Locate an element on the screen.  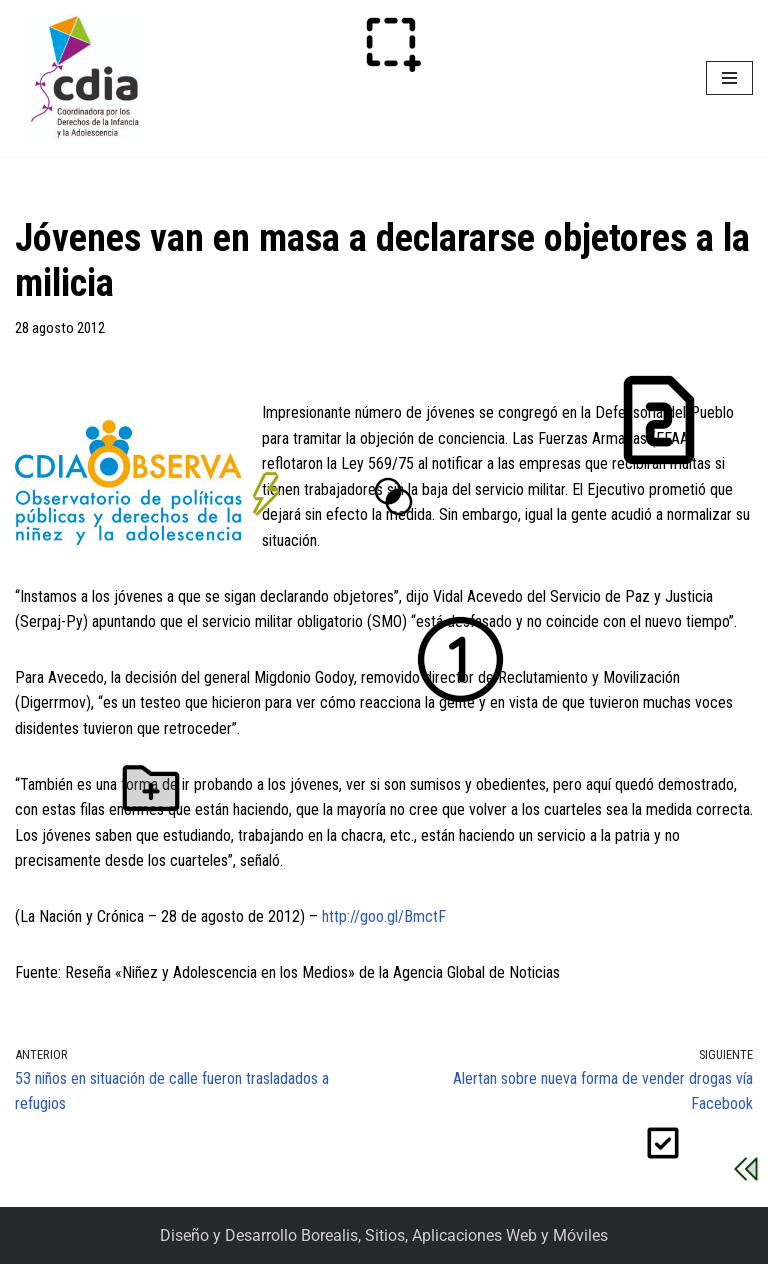
add to current selection is located at coordinates (391, 42).